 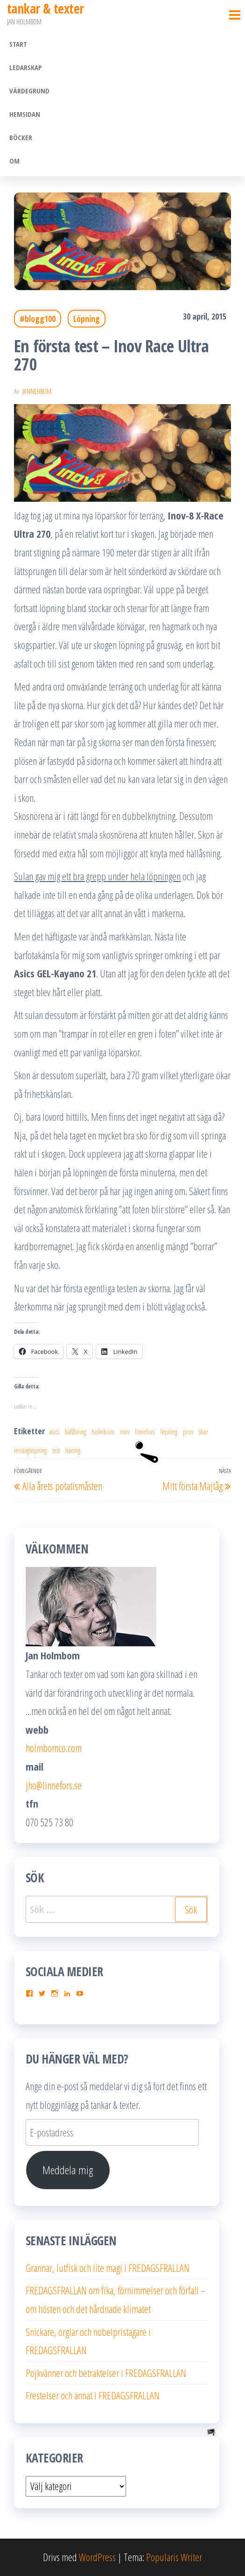 What do you see at coordinates (147, 1452) in the screenshot?
I see `play pinball game` at bounding box center [147, 1452].